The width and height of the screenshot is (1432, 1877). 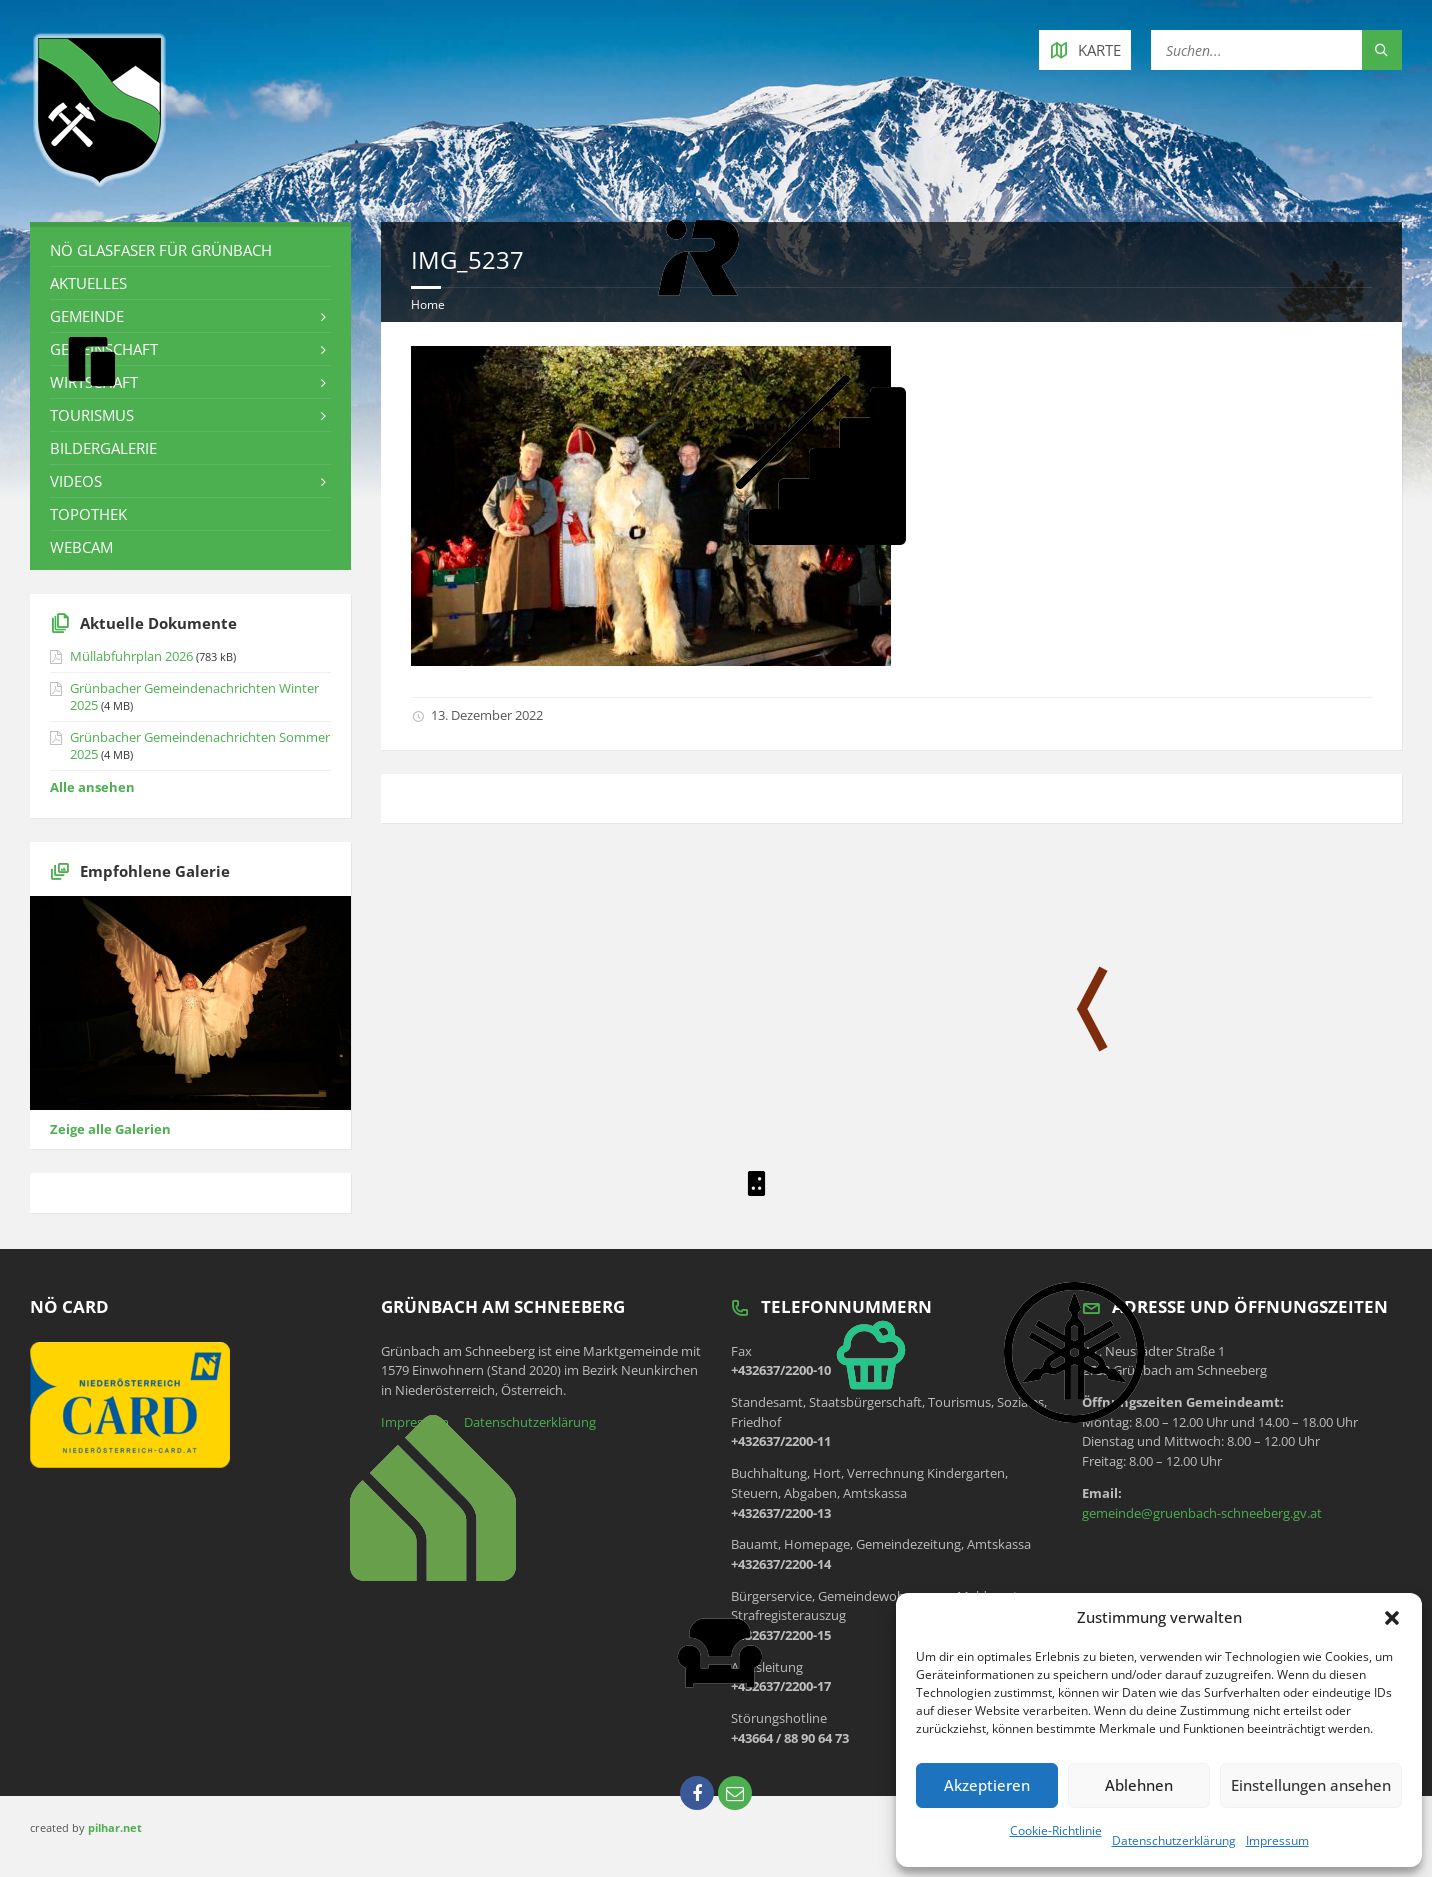 What do you see at coordinates (1094, 1009) in the screenshot?
I see `go back to the previous screen` at bounding box center [1094, 1009].